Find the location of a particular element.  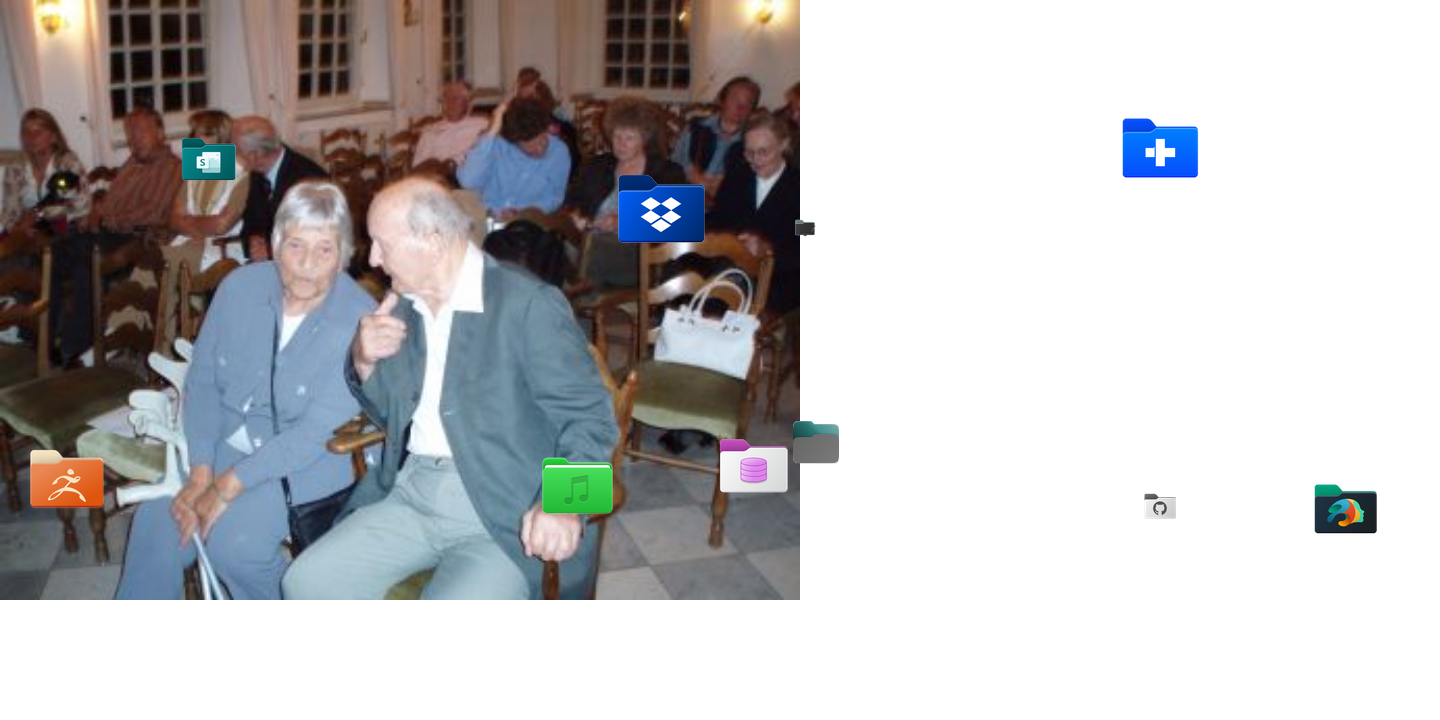

open wondershare dr.fone folder is located at coordinates (1160, 150).